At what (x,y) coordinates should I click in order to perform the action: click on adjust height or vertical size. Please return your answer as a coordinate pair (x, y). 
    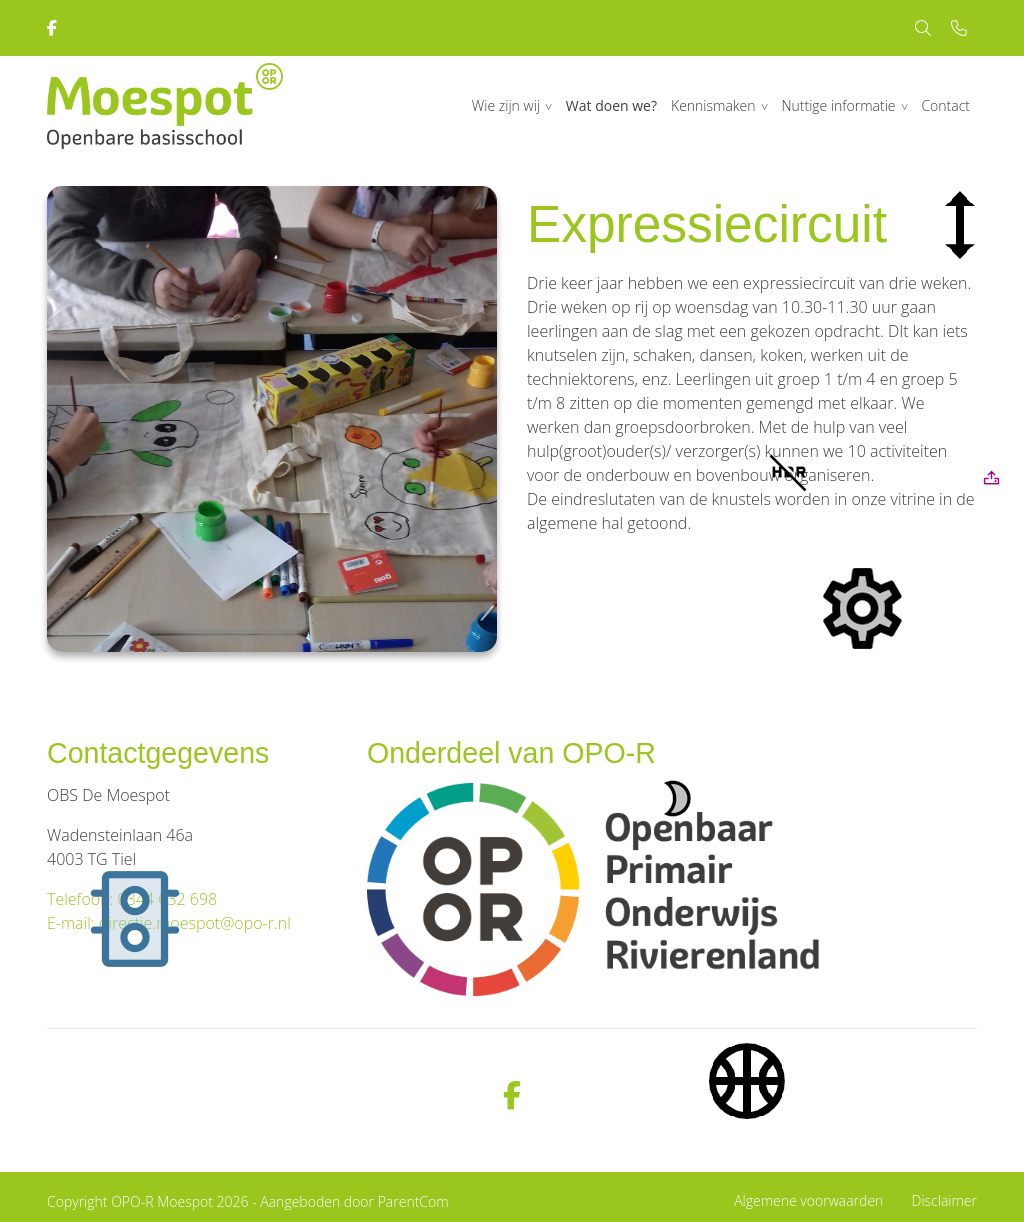
    Looking at the image, I should click on (960, 225).